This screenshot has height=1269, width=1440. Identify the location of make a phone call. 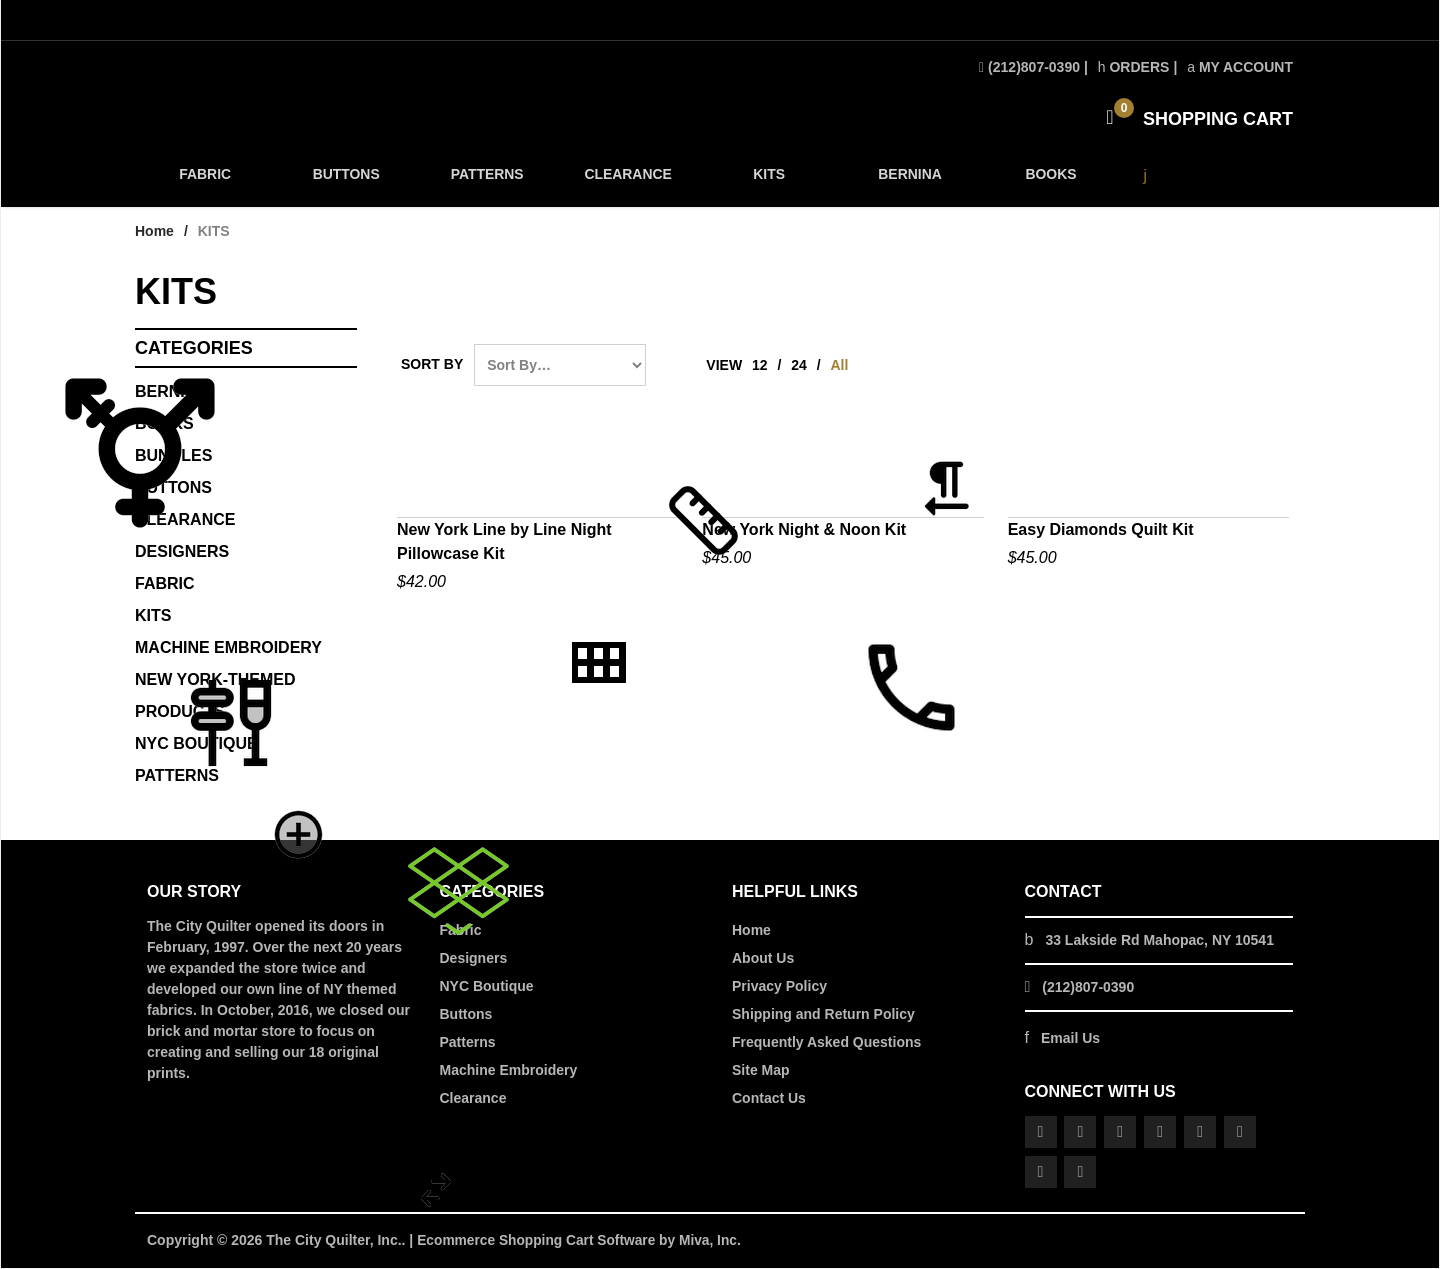
(911, 687).